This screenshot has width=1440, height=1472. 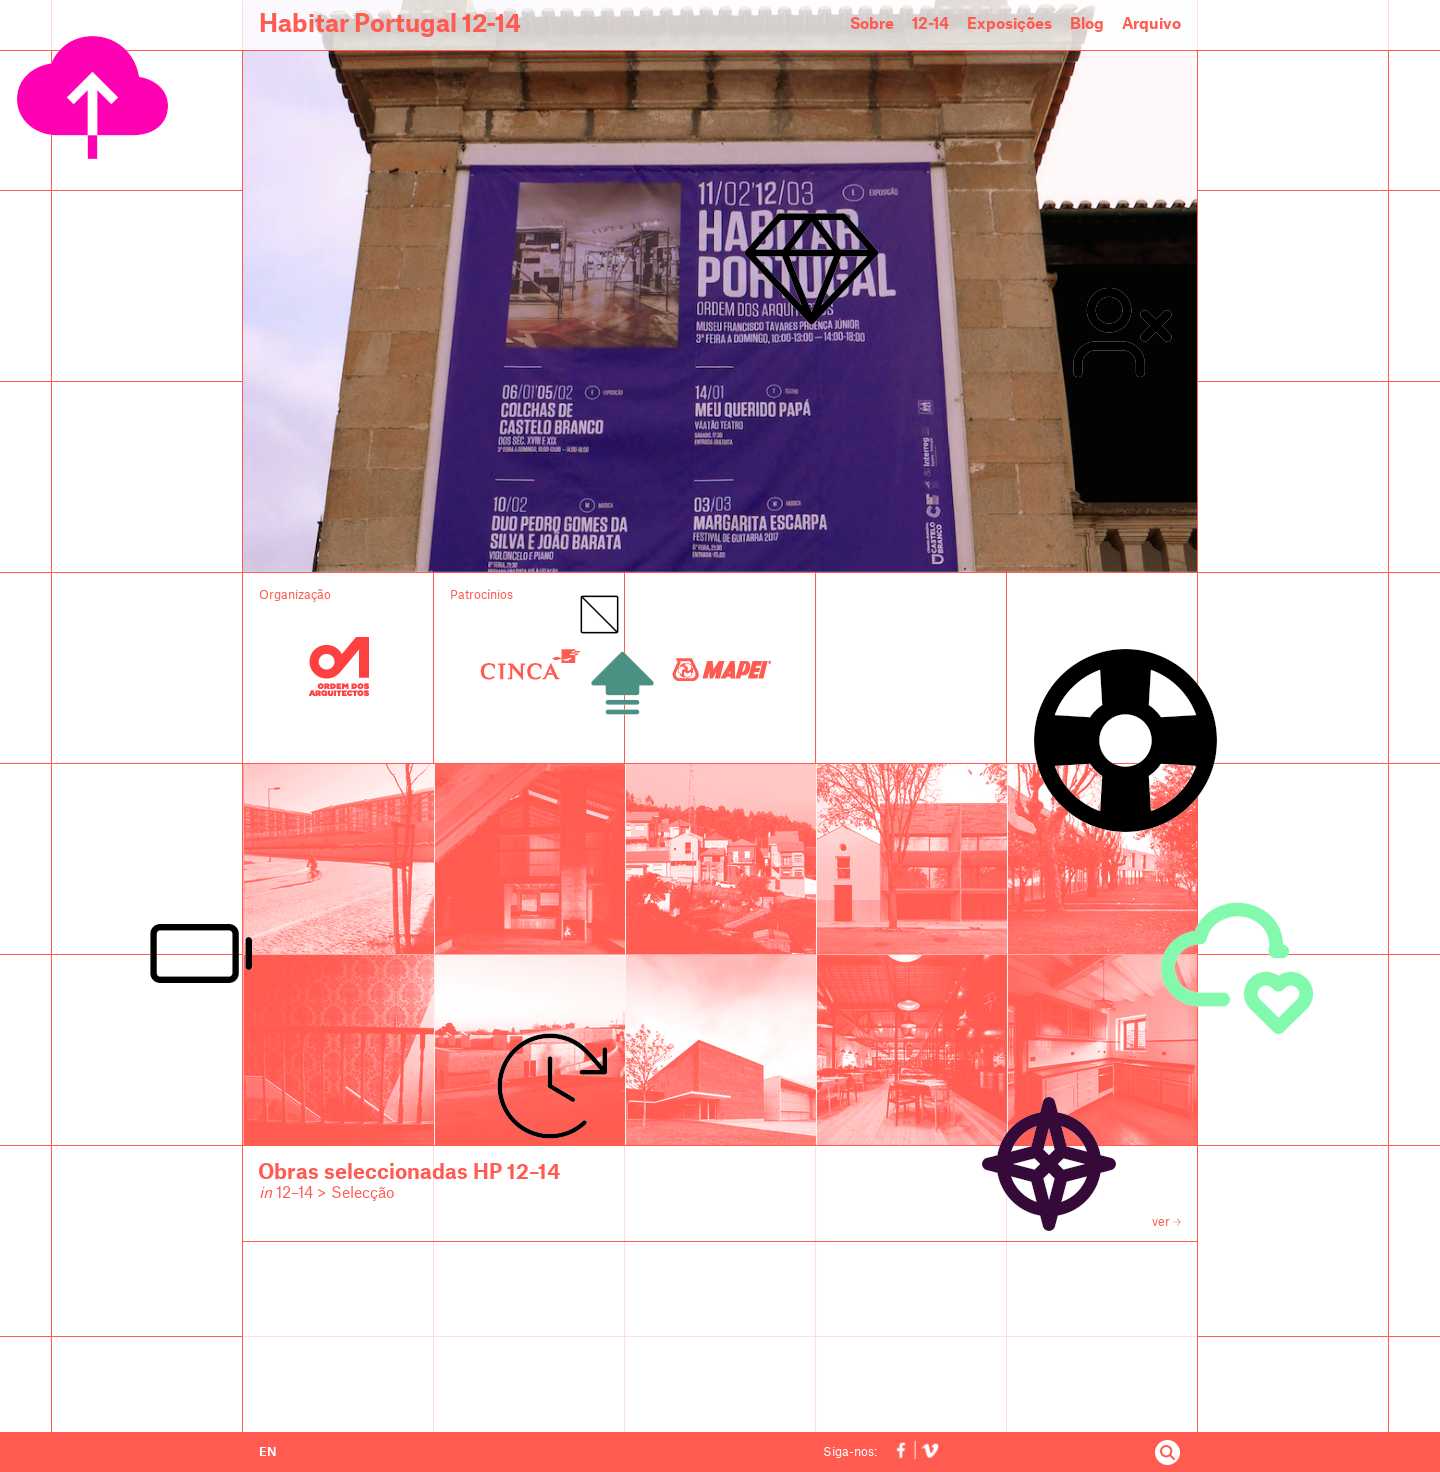 I want to click on remove a user from your contacts, so click(x=1122, y=332).